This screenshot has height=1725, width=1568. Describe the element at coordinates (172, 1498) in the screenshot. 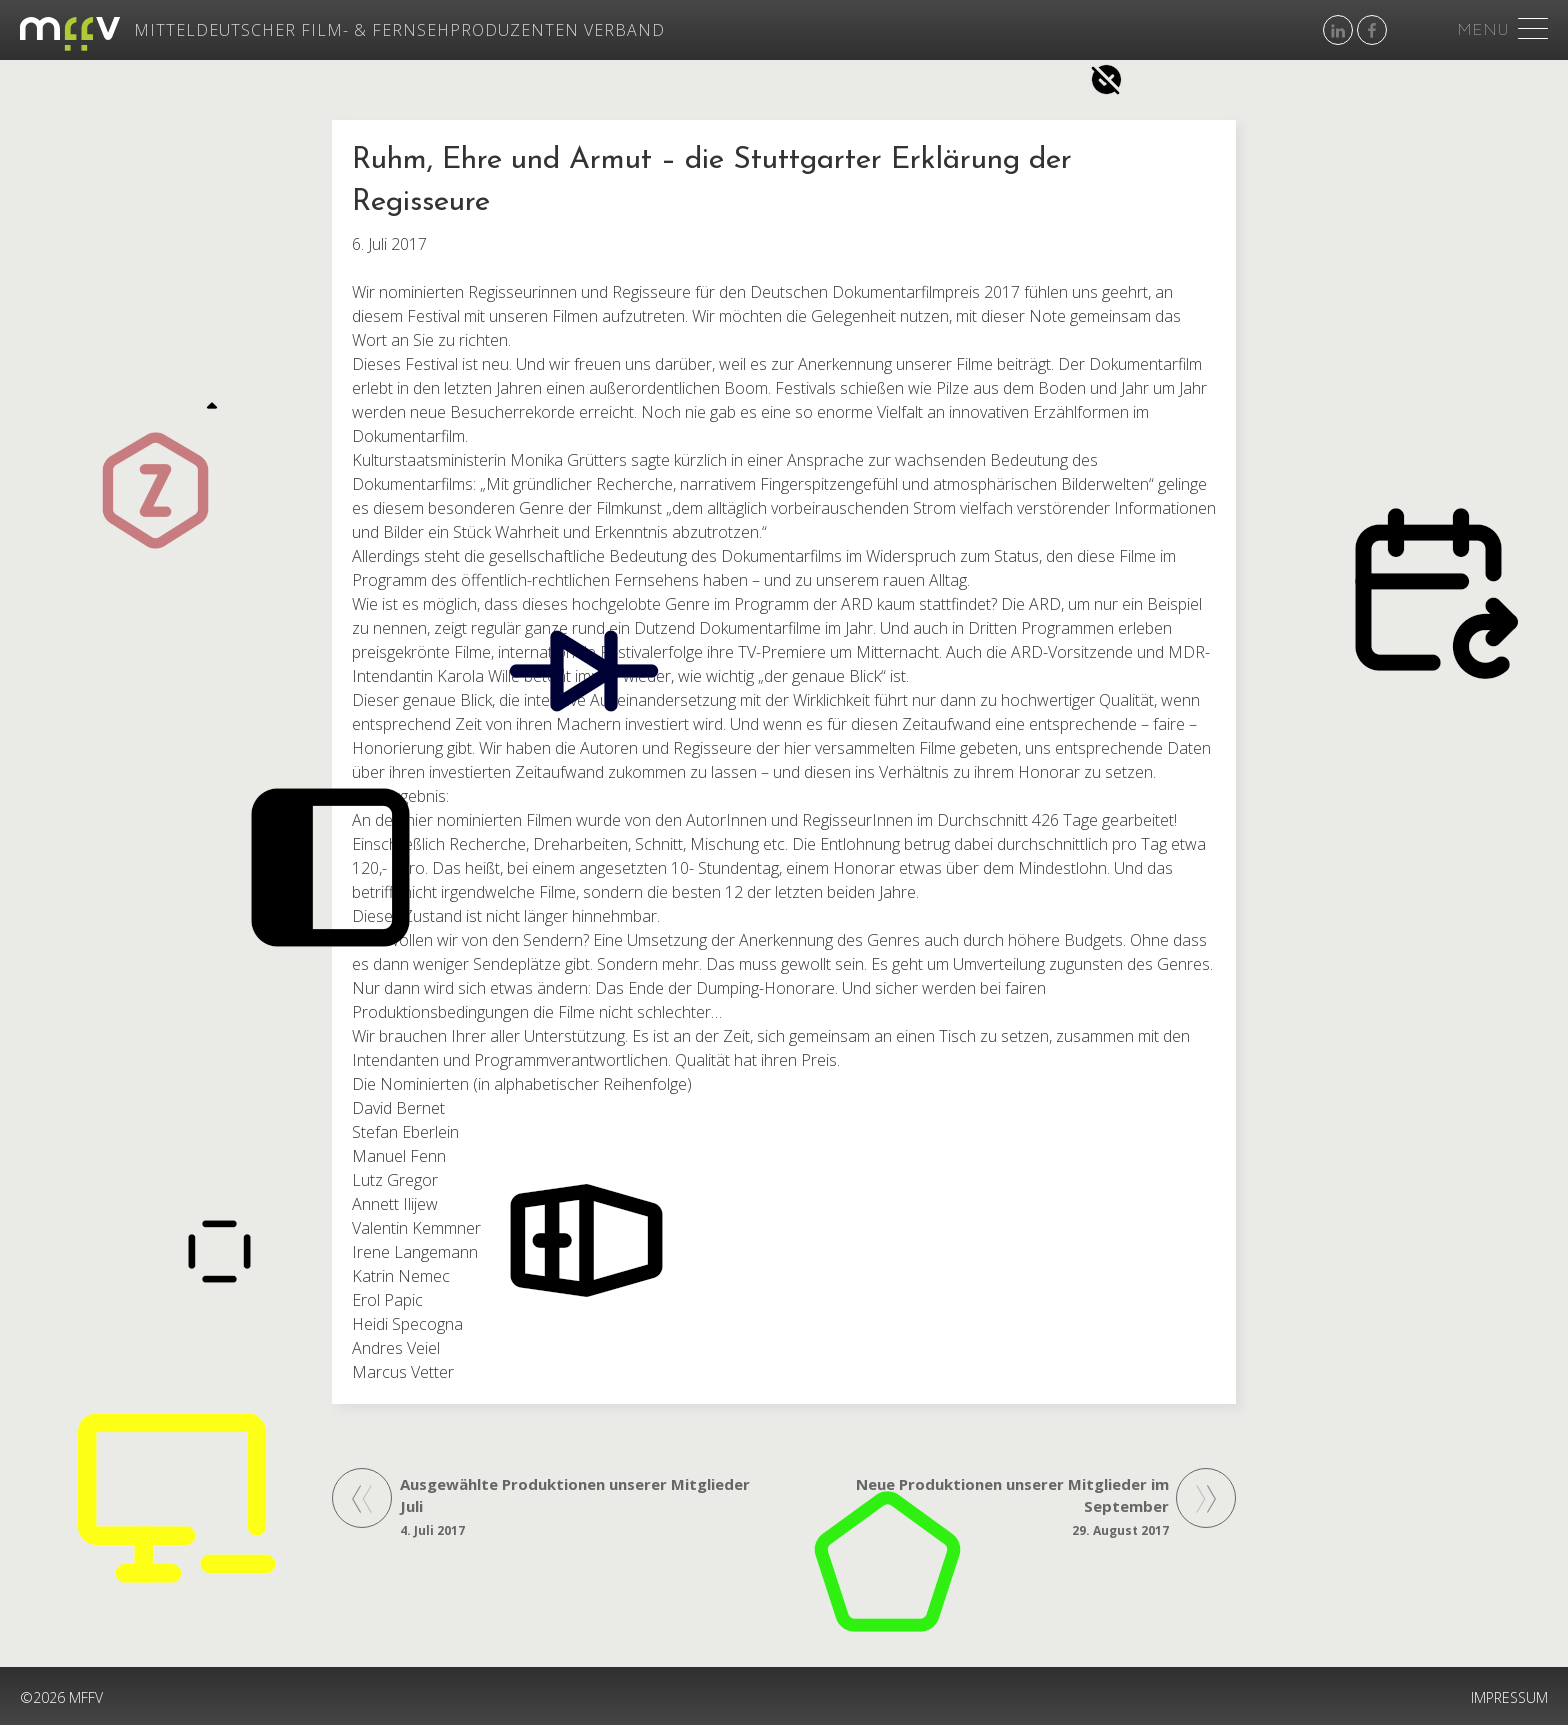

I see `remove a desktop device from your account` at that location.